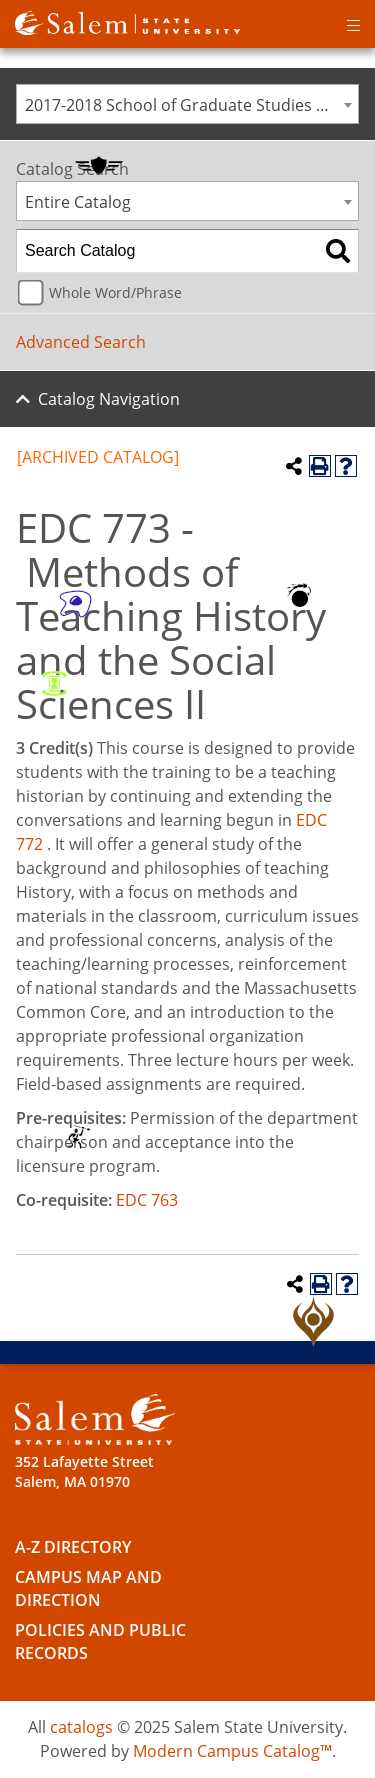  Describe the element at coordinates (79, 1137) in the screenshot. I see `select caveman character class` at that location.